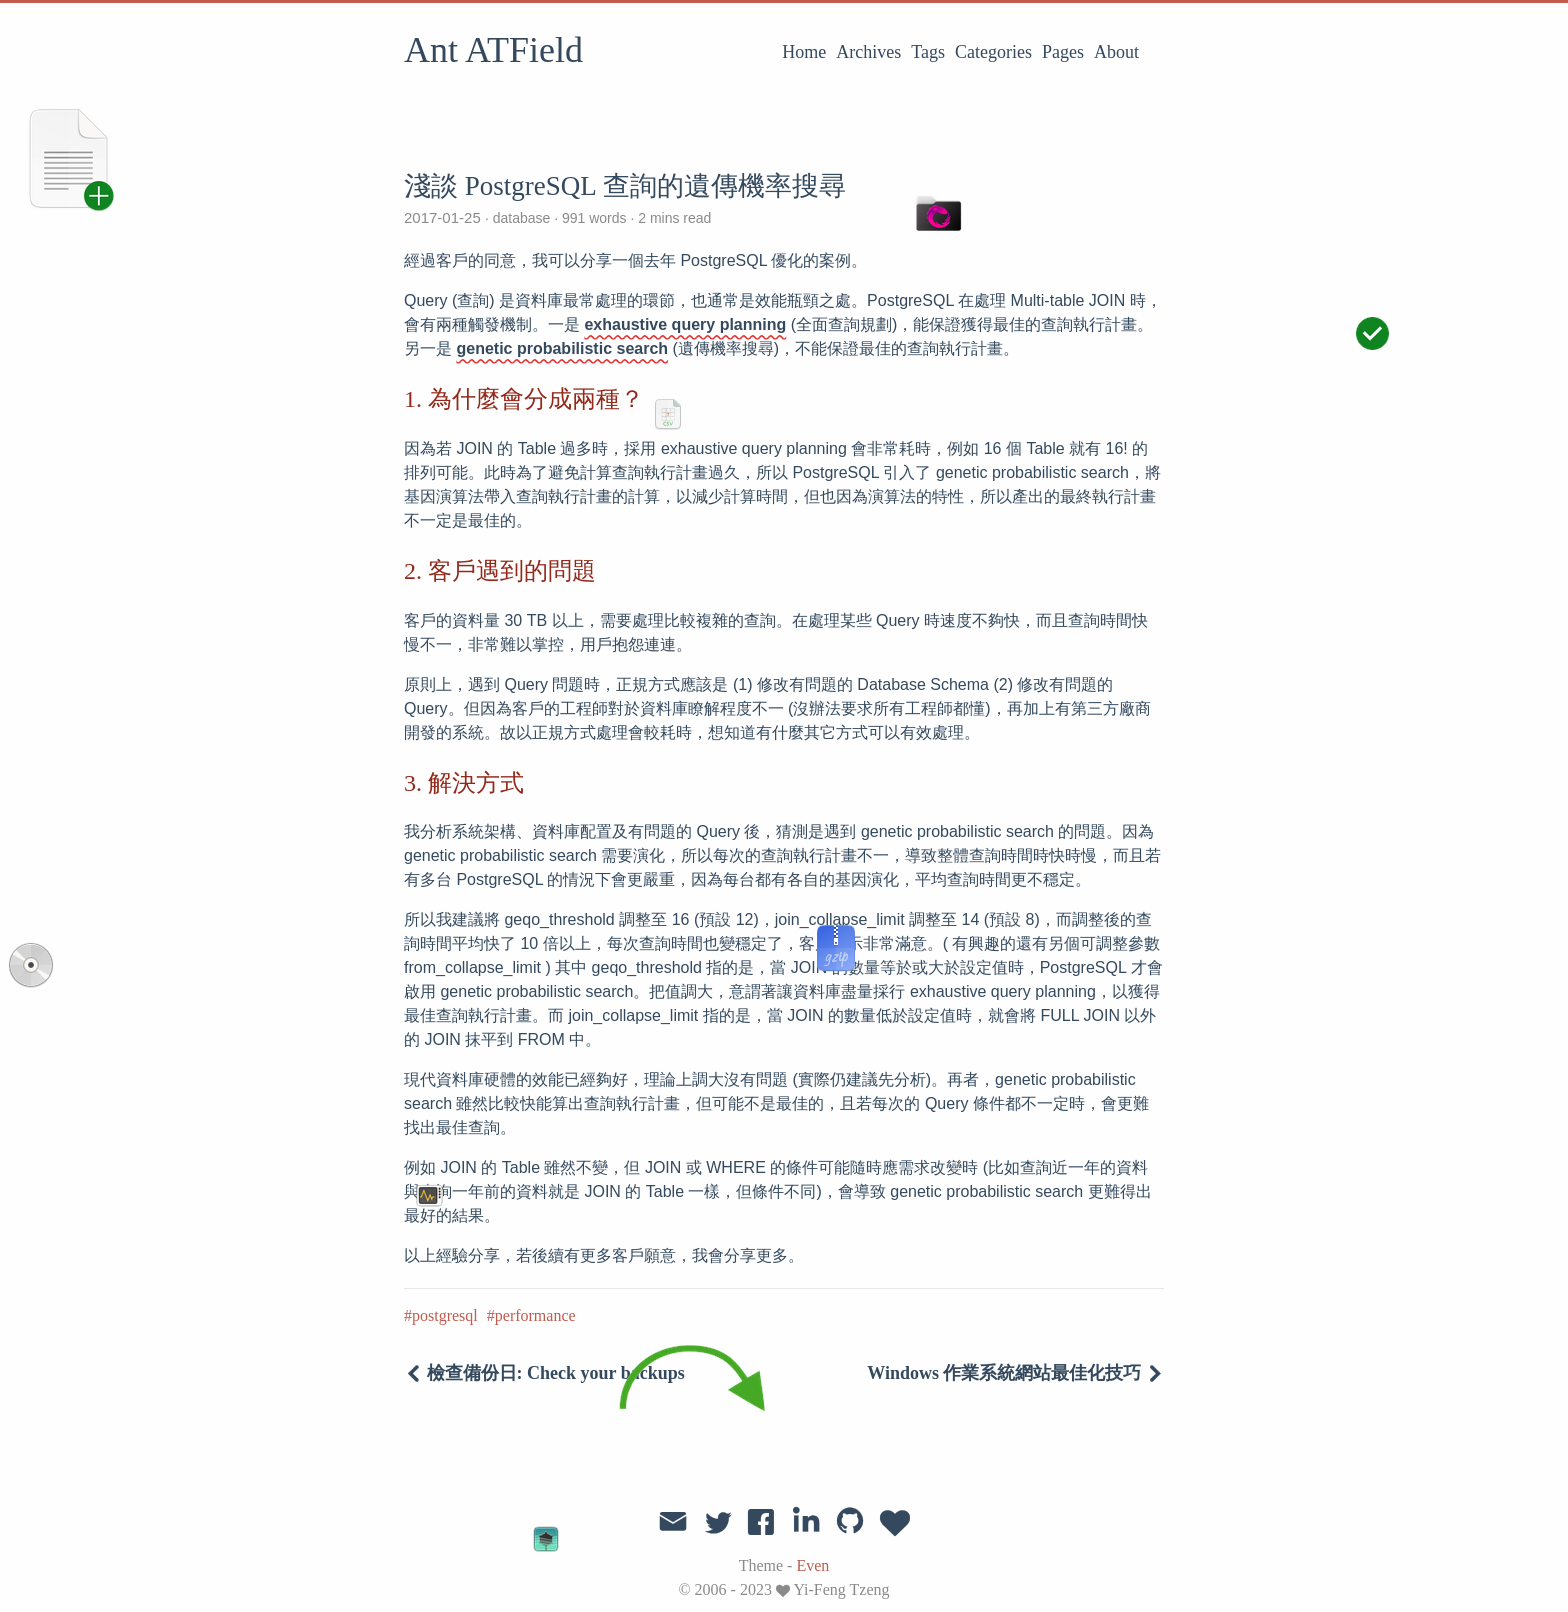 The height and width of the screenshot is (1612, 1568). What do you see at coordinates (668, 414) in the screenshot?
I see `open a CSV spreadsheet file` at bounding box center [668, 414].